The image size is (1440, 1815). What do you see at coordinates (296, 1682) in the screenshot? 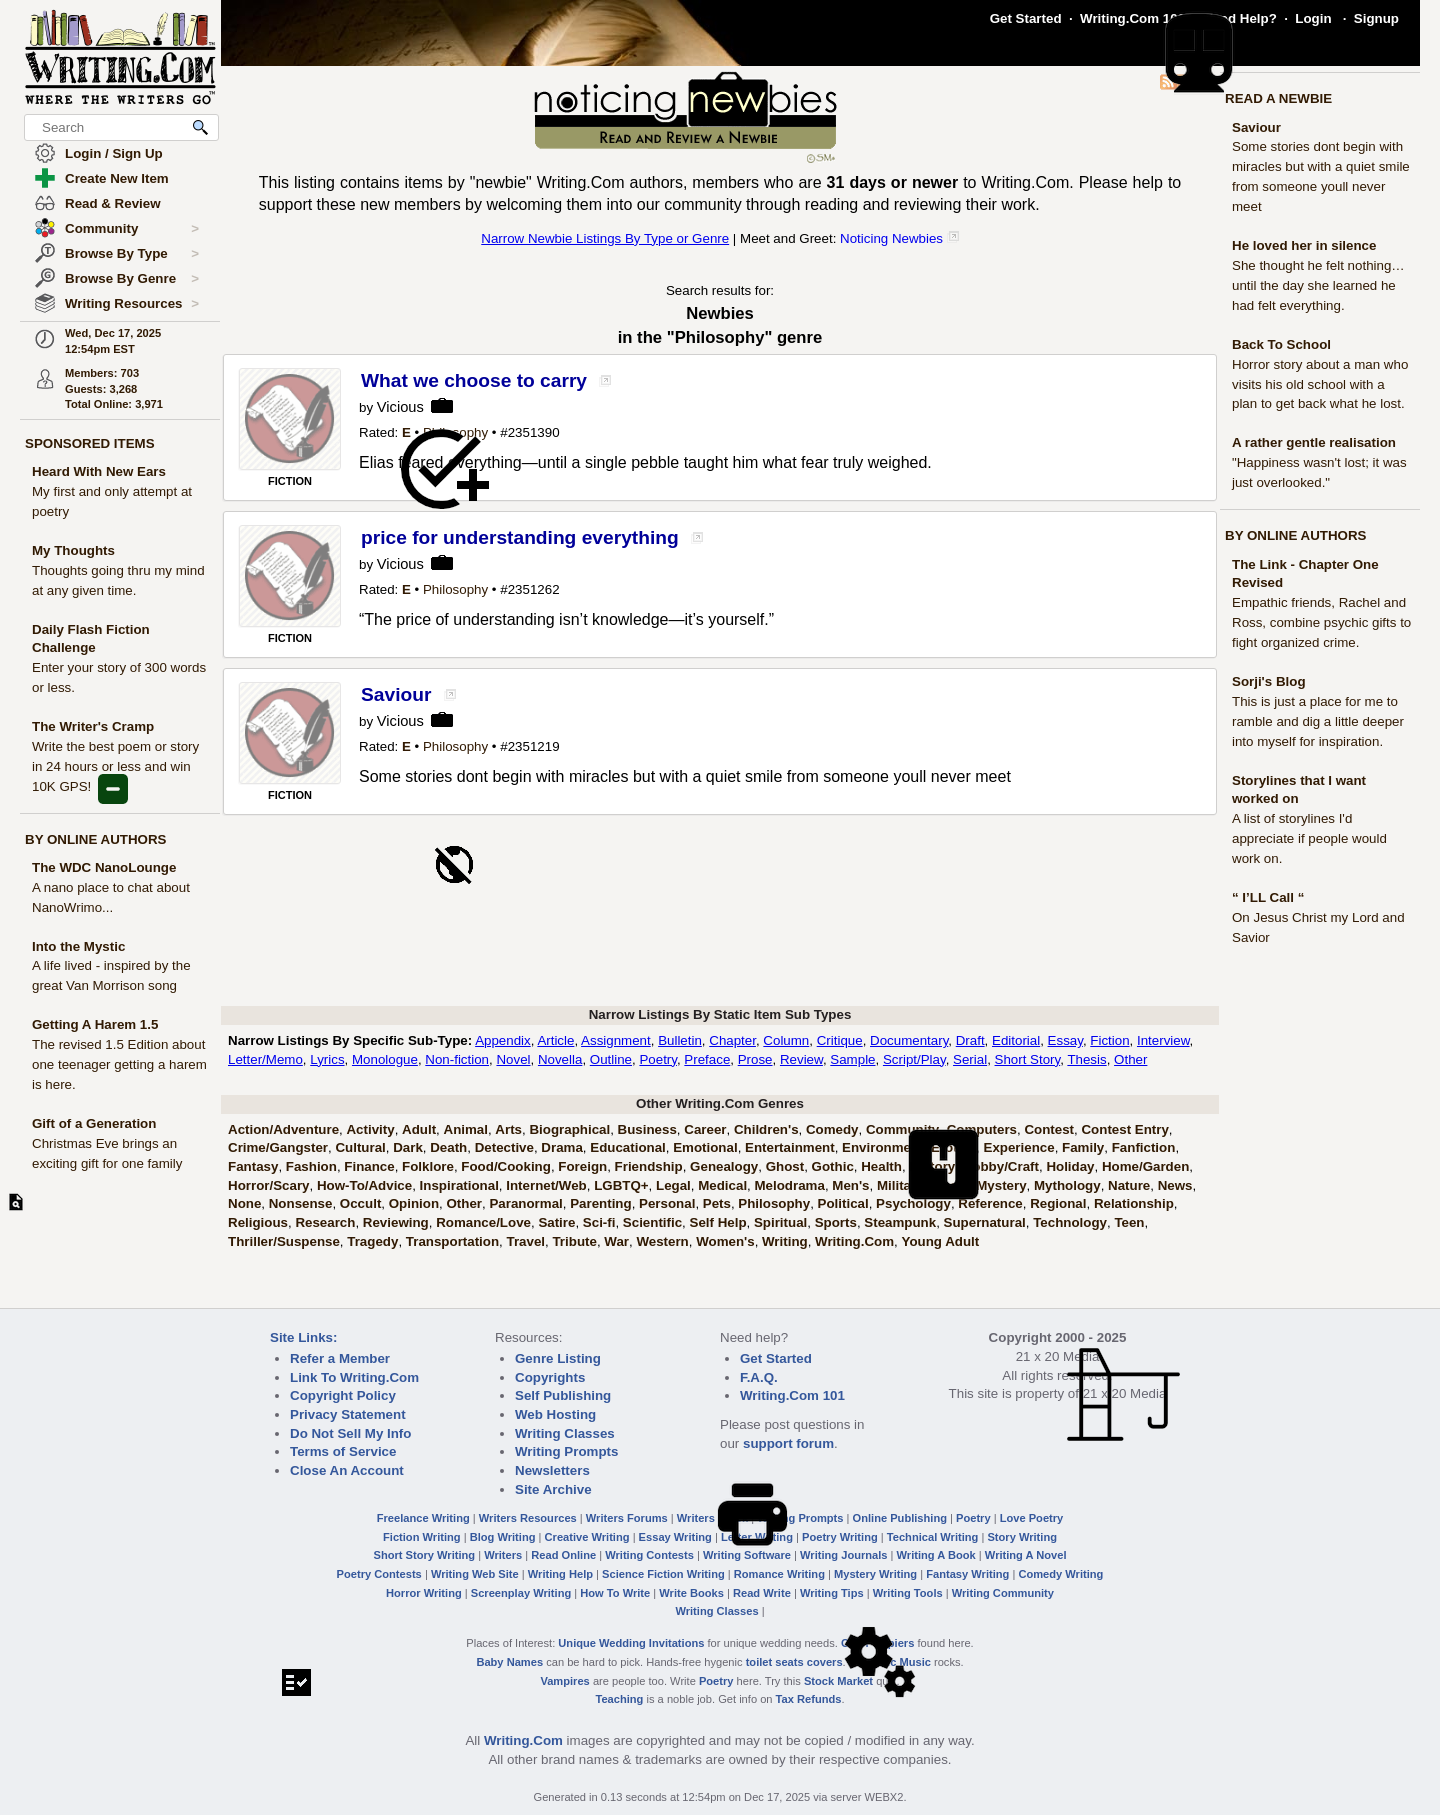
I see `verify or review checklist items` at bounding box center [296, 1682].